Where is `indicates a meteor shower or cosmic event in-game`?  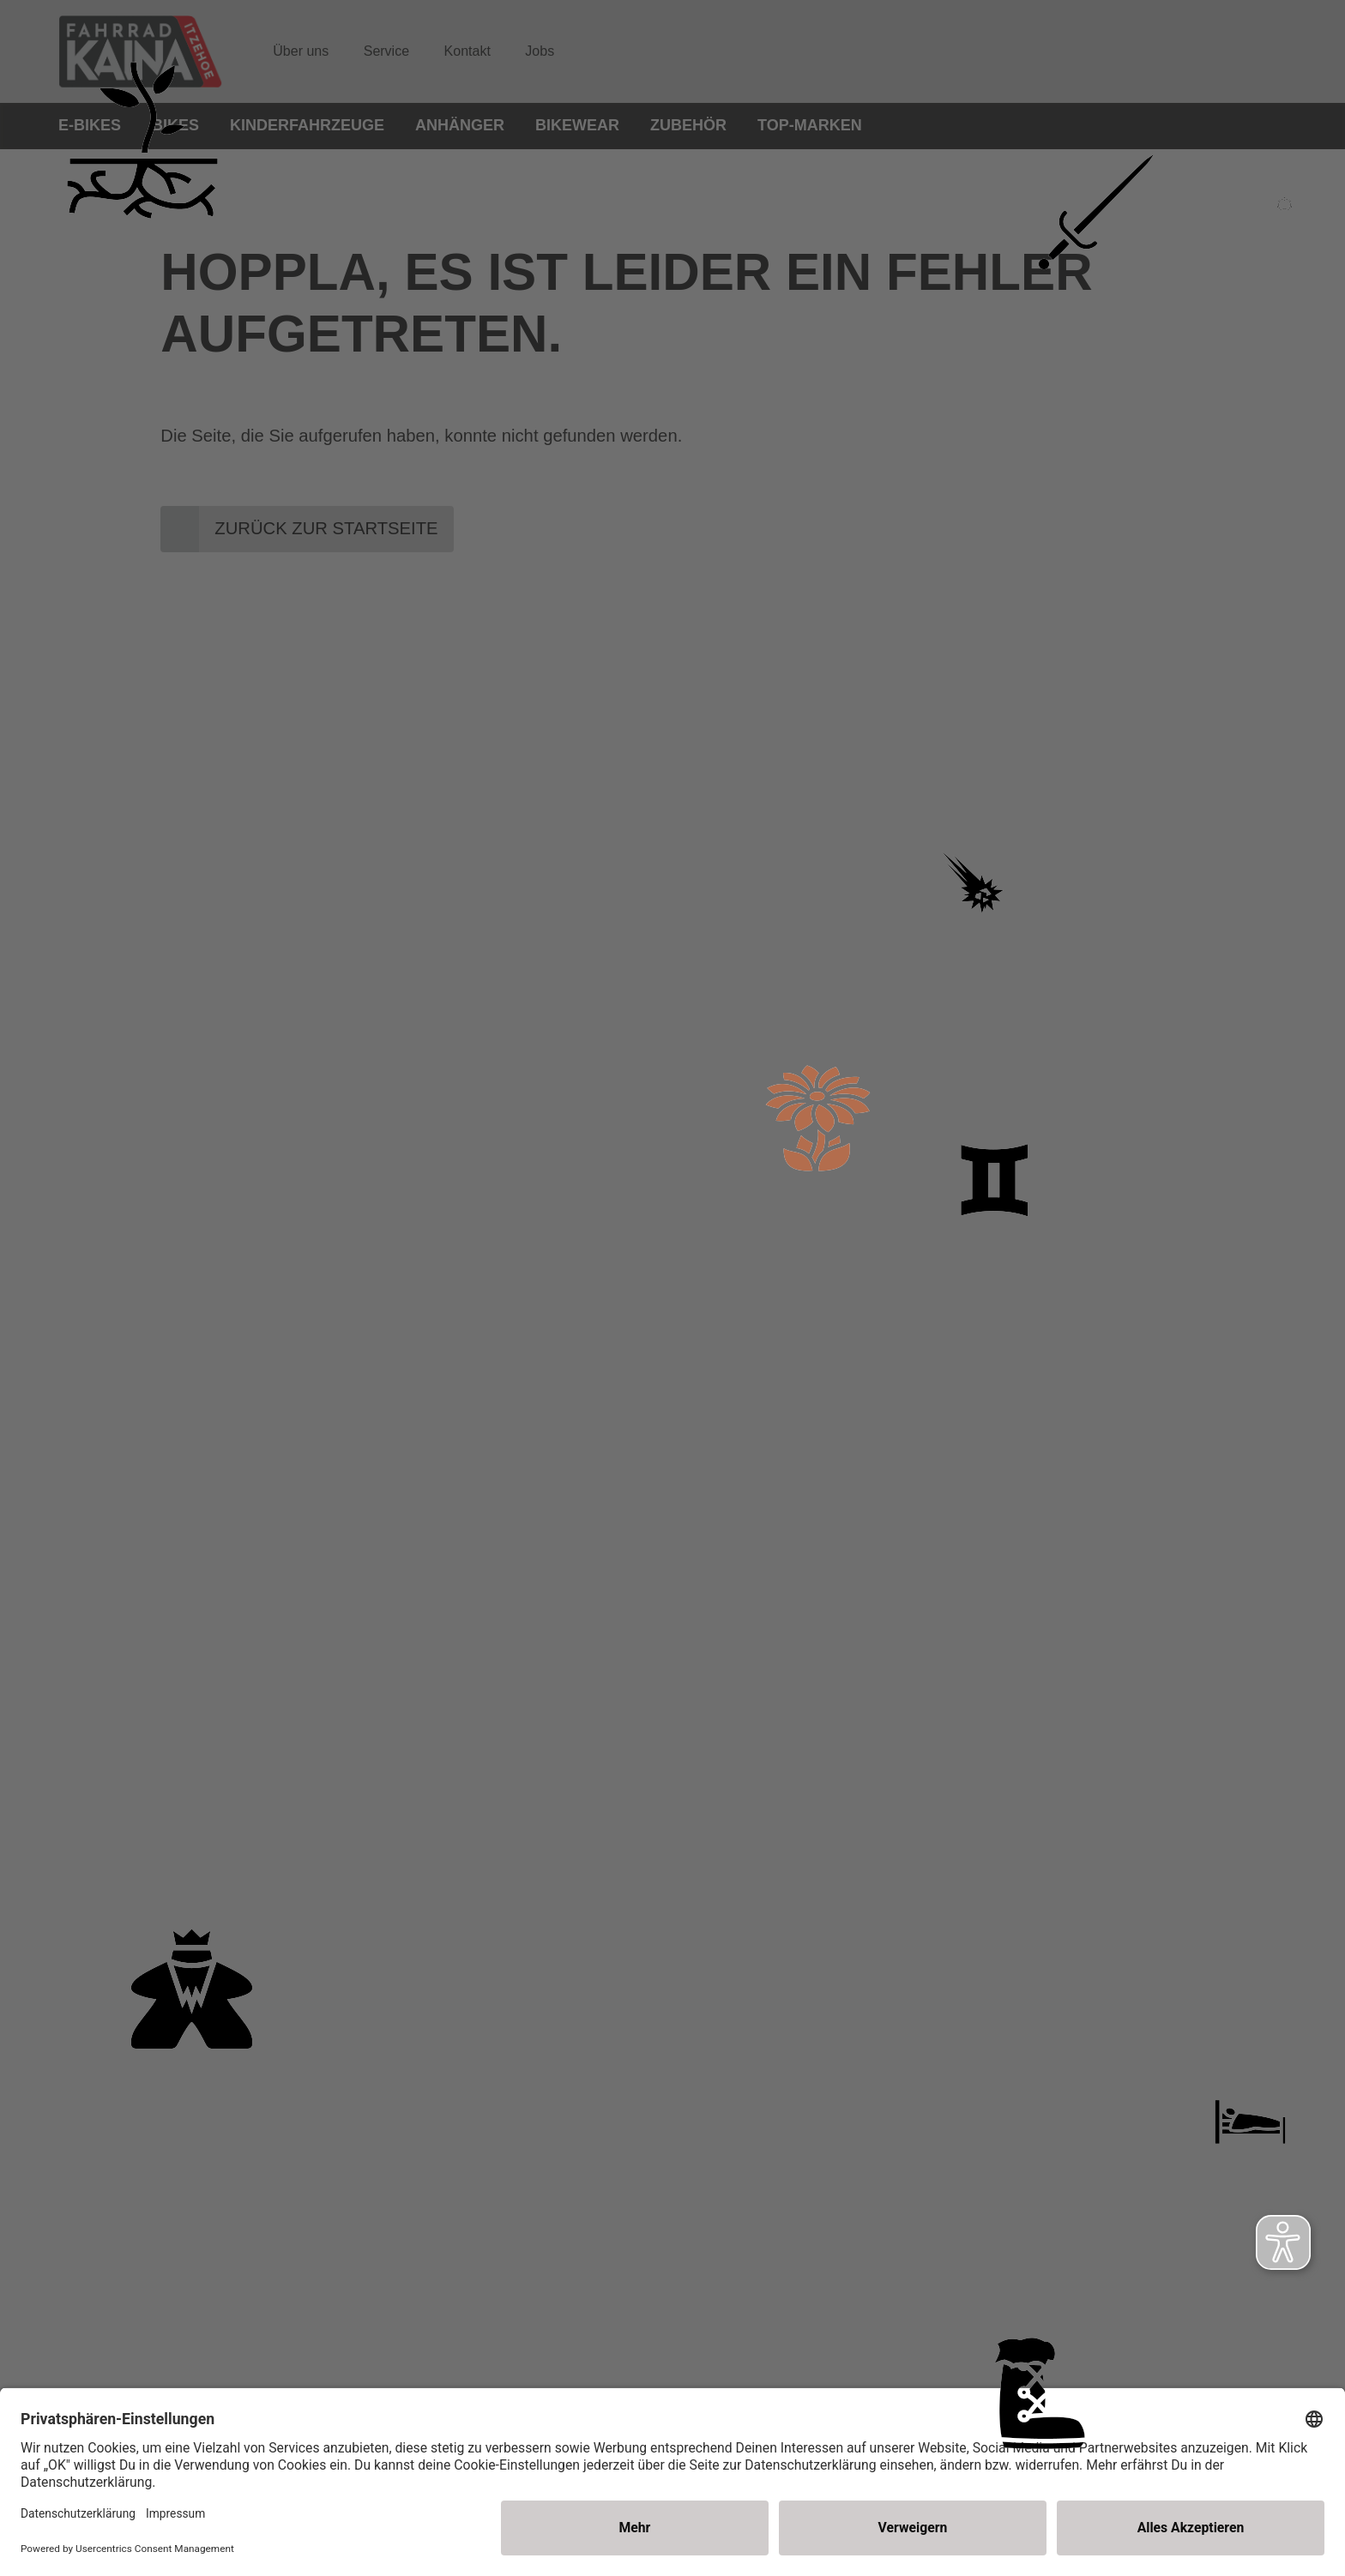 indicates a meteor shower or cosmic event in-game is located at coordinates (972, 882).